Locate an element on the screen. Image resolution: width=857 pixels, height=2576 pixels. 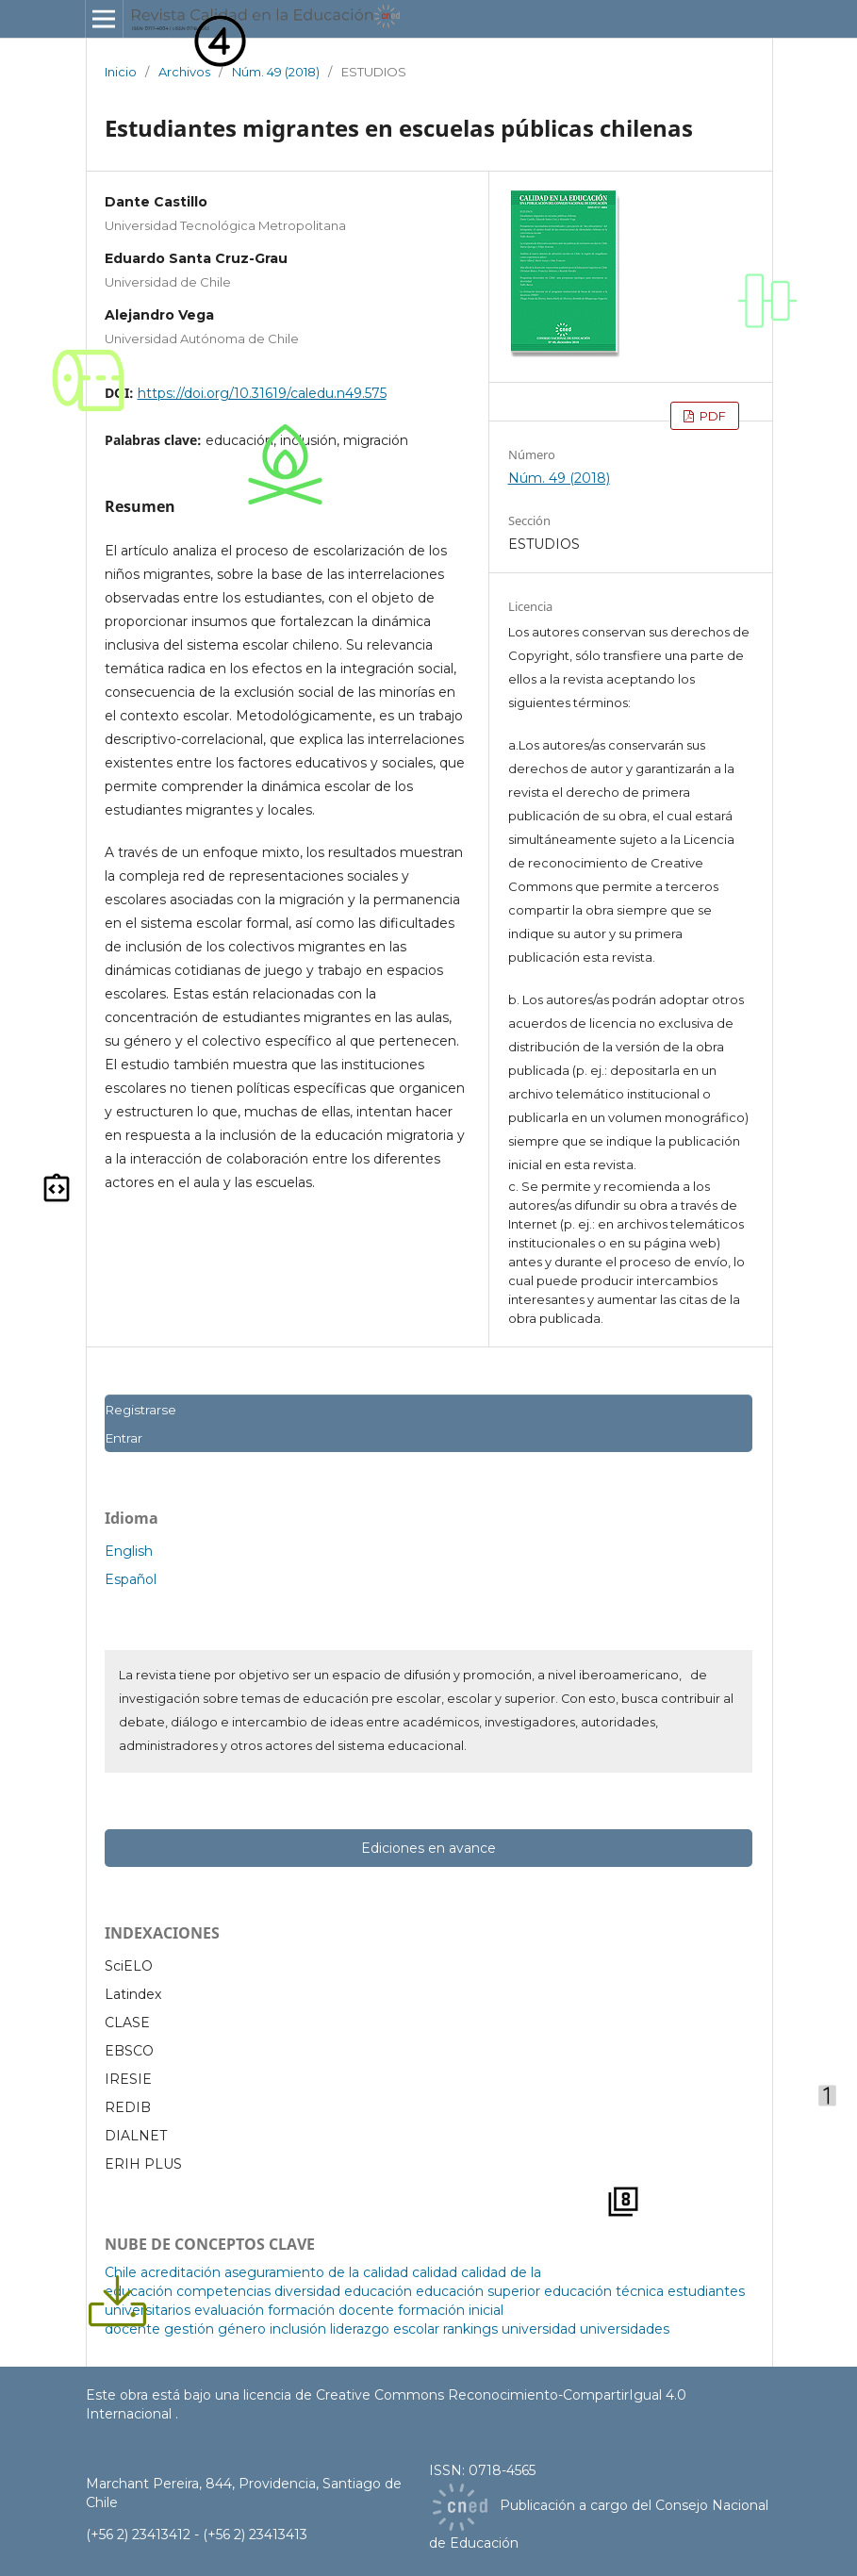
view code integration instructions is located at coordinates (57, 1189).